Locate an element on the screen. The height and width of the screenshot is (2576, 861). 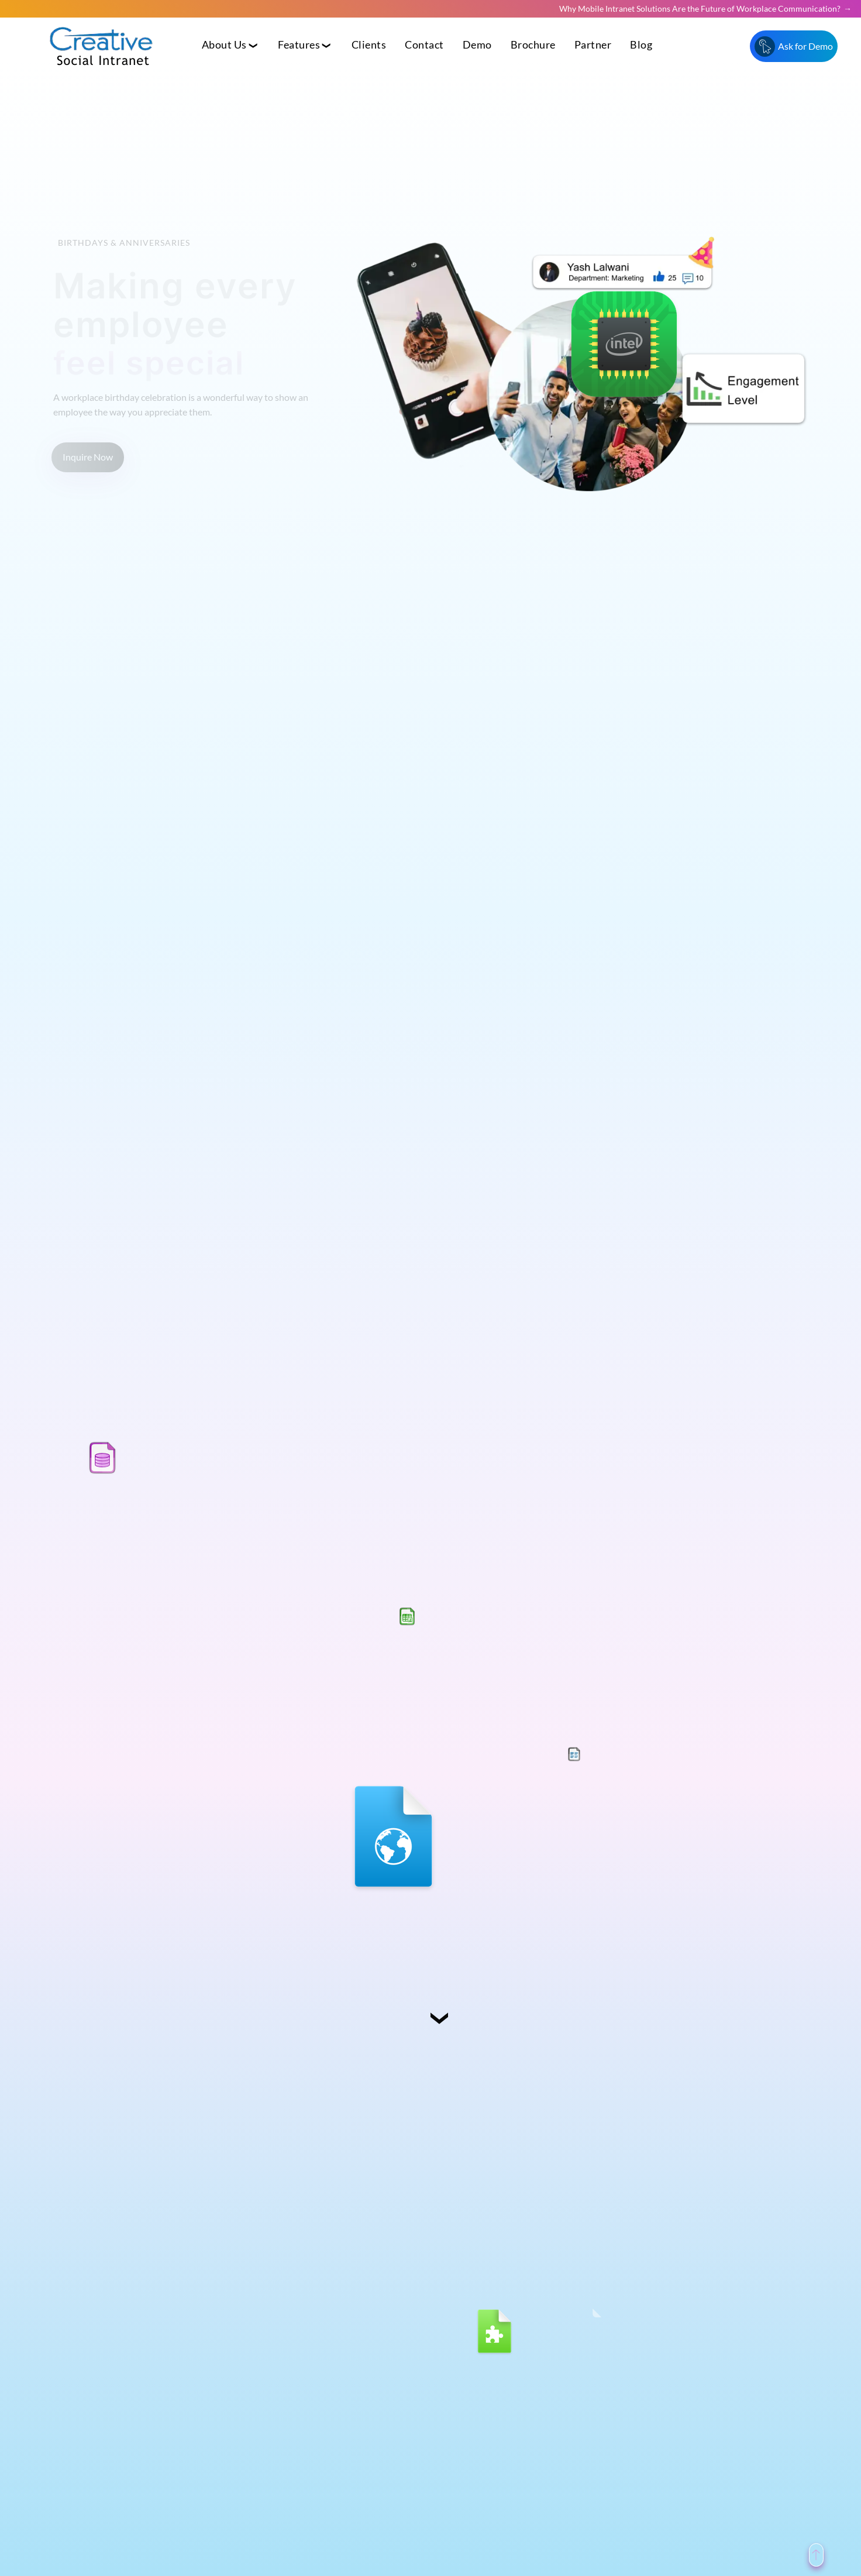
libreoffice base database template file is located at coordinates (102, 1458).